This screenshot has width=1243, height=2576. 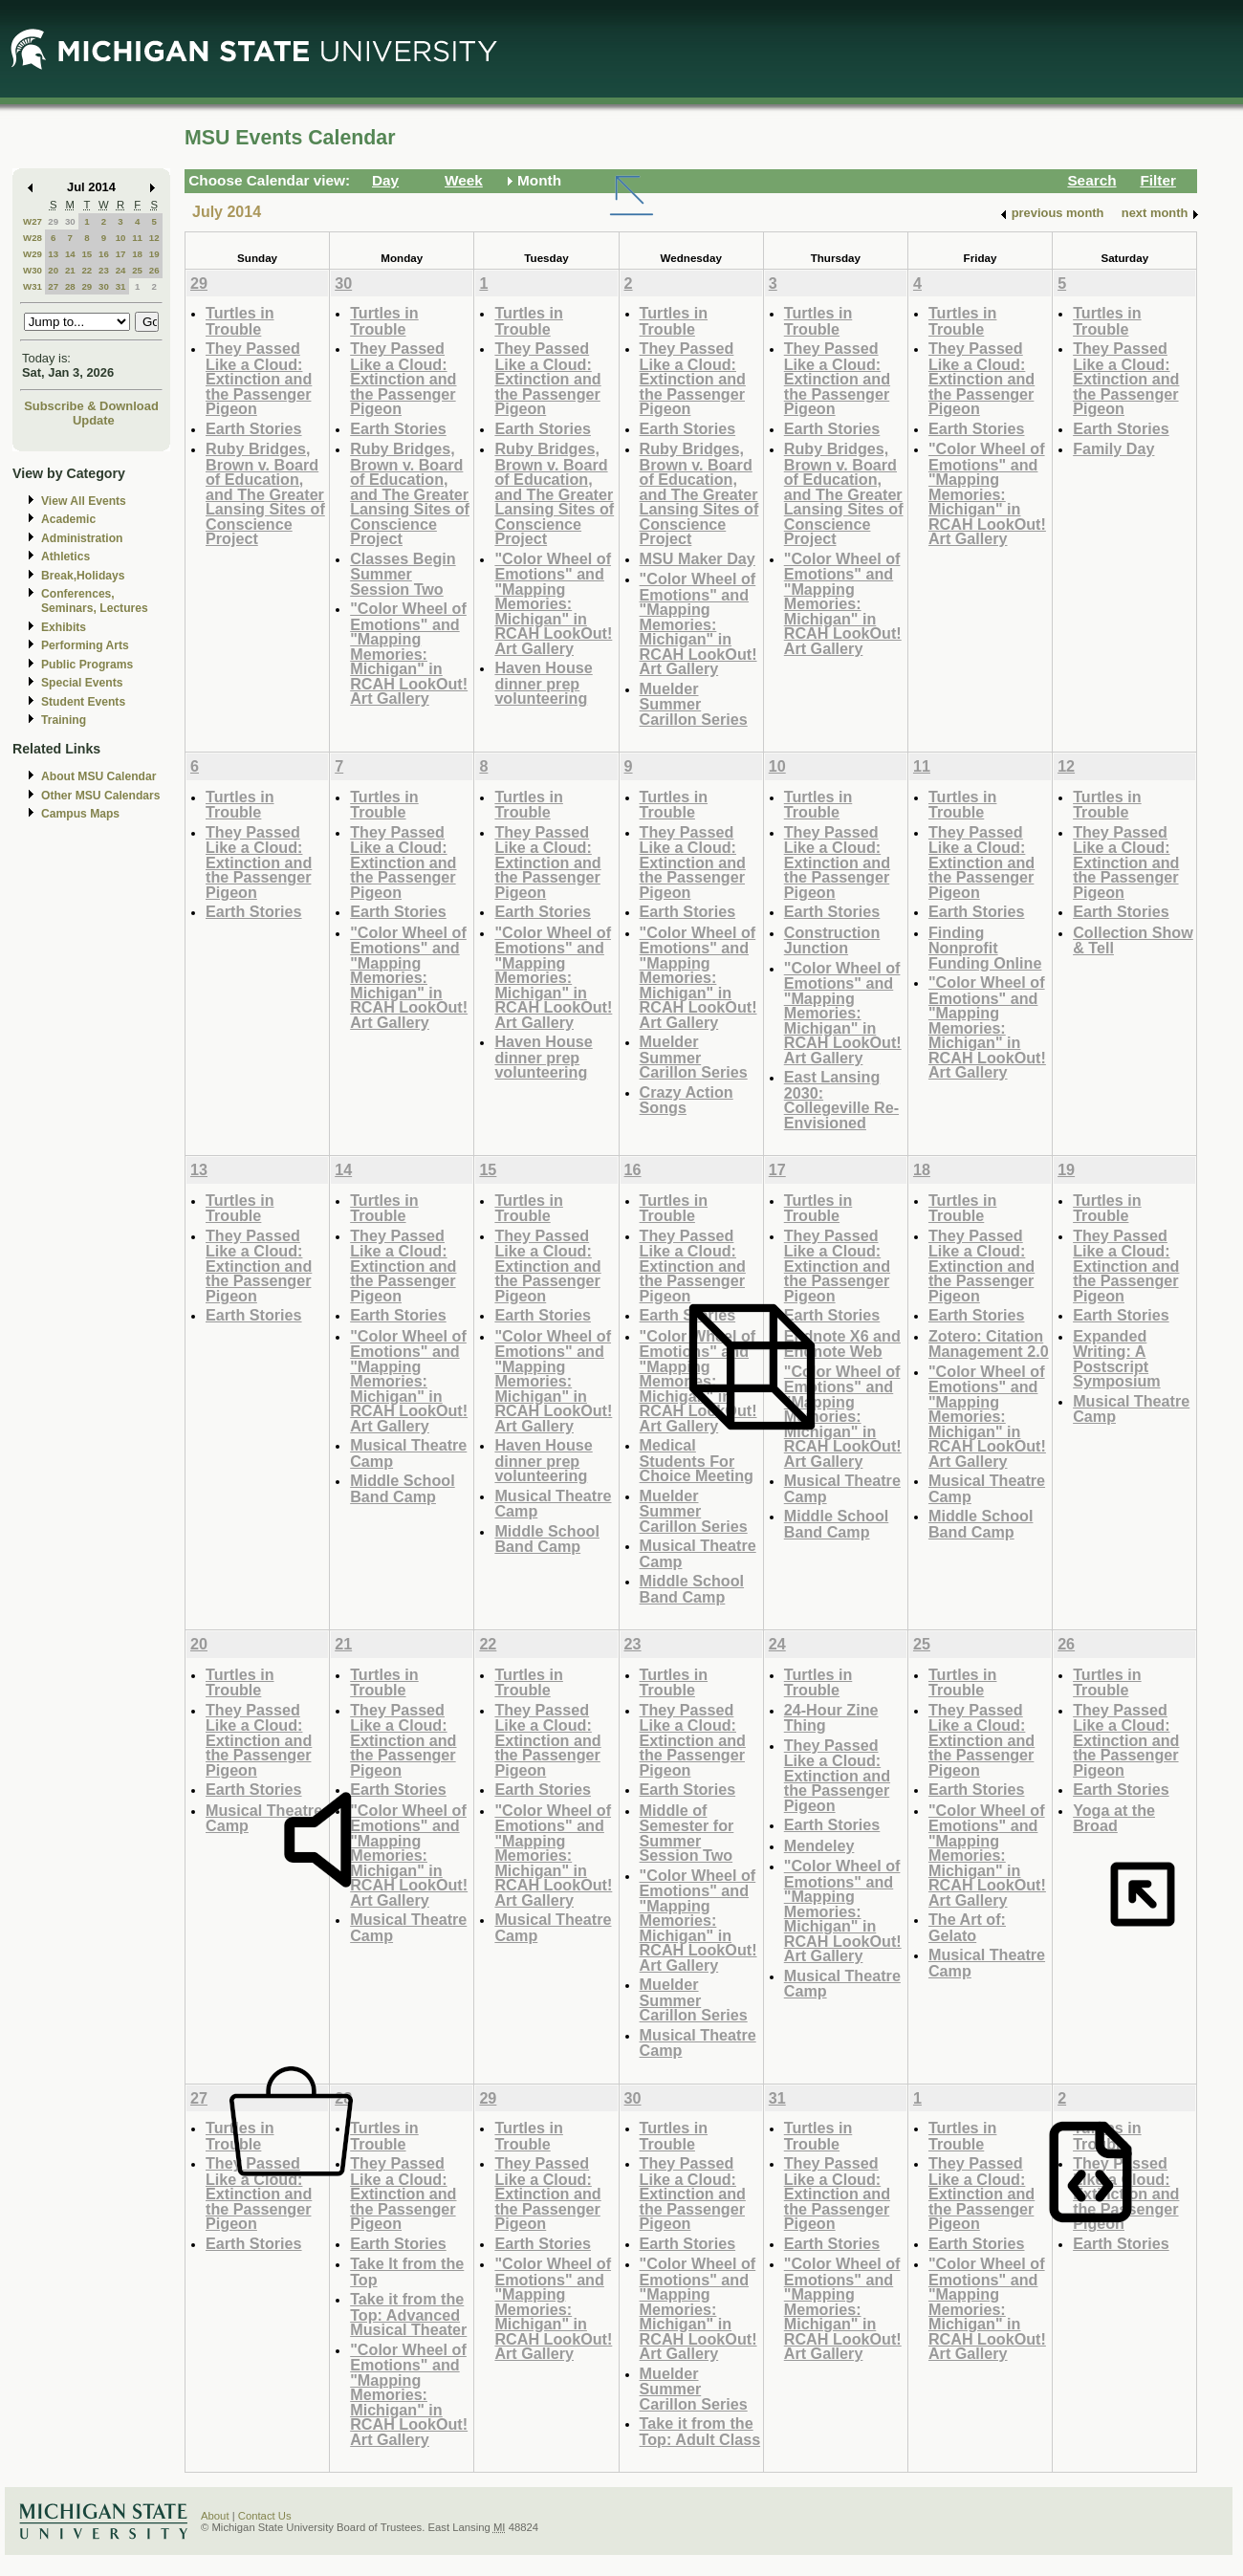 I want to click on view your shopping bag, so click(x=291, y=2128).